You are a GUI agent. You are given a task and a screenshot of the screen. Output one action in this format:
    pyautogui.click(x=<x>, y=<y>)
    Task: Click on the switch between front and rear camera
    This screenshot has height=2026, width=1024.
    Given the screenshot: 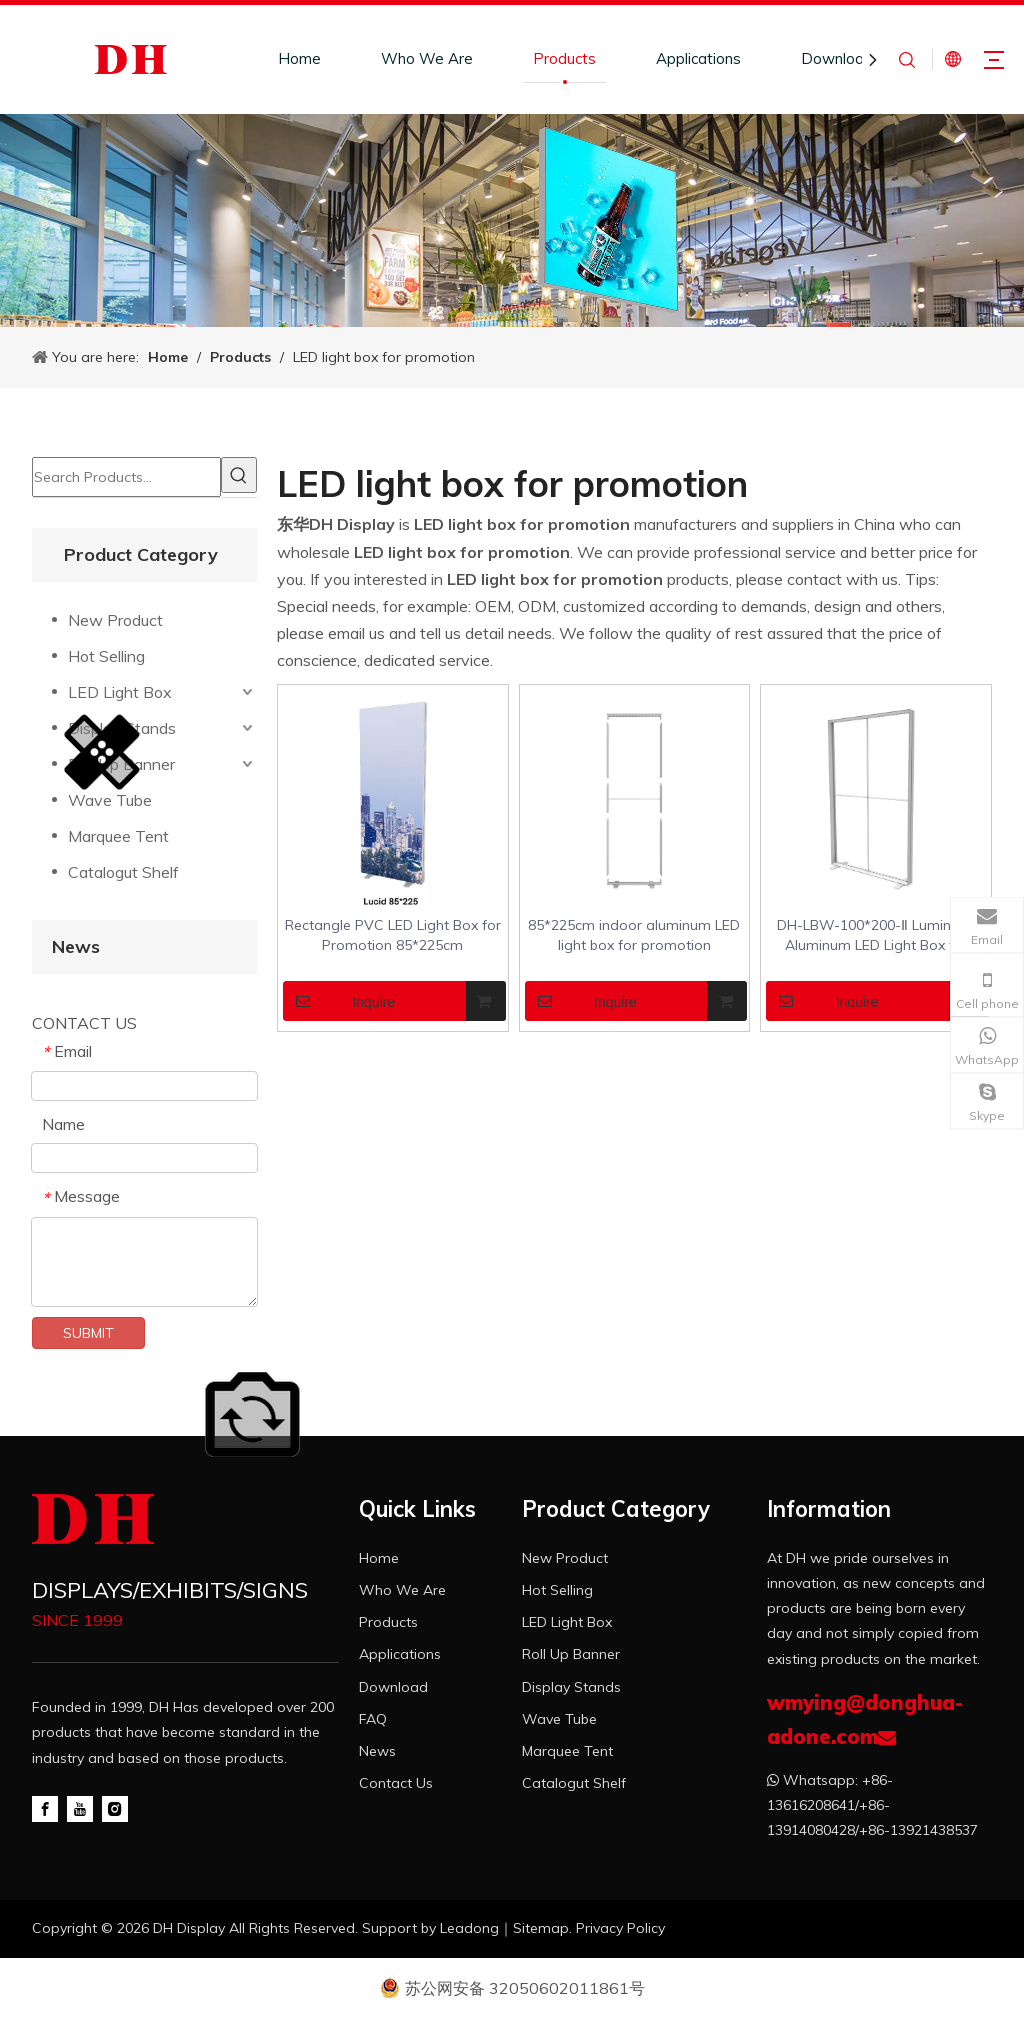 What is the action you would take?
    pyautogui.click(x=252, y=1414)
    